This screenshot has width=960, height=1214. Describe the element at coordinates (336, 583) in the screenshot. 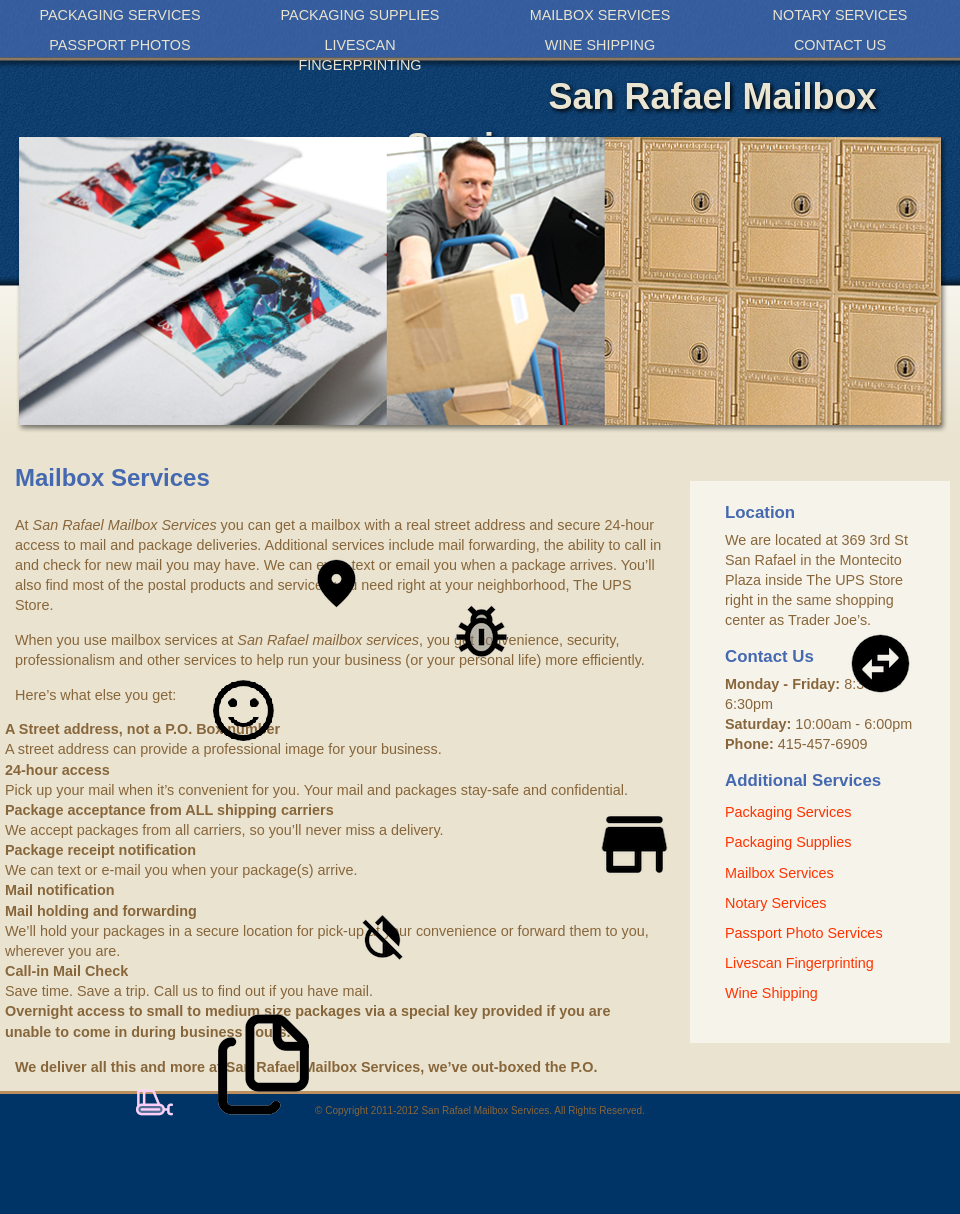

I see `view location on map` at that location.